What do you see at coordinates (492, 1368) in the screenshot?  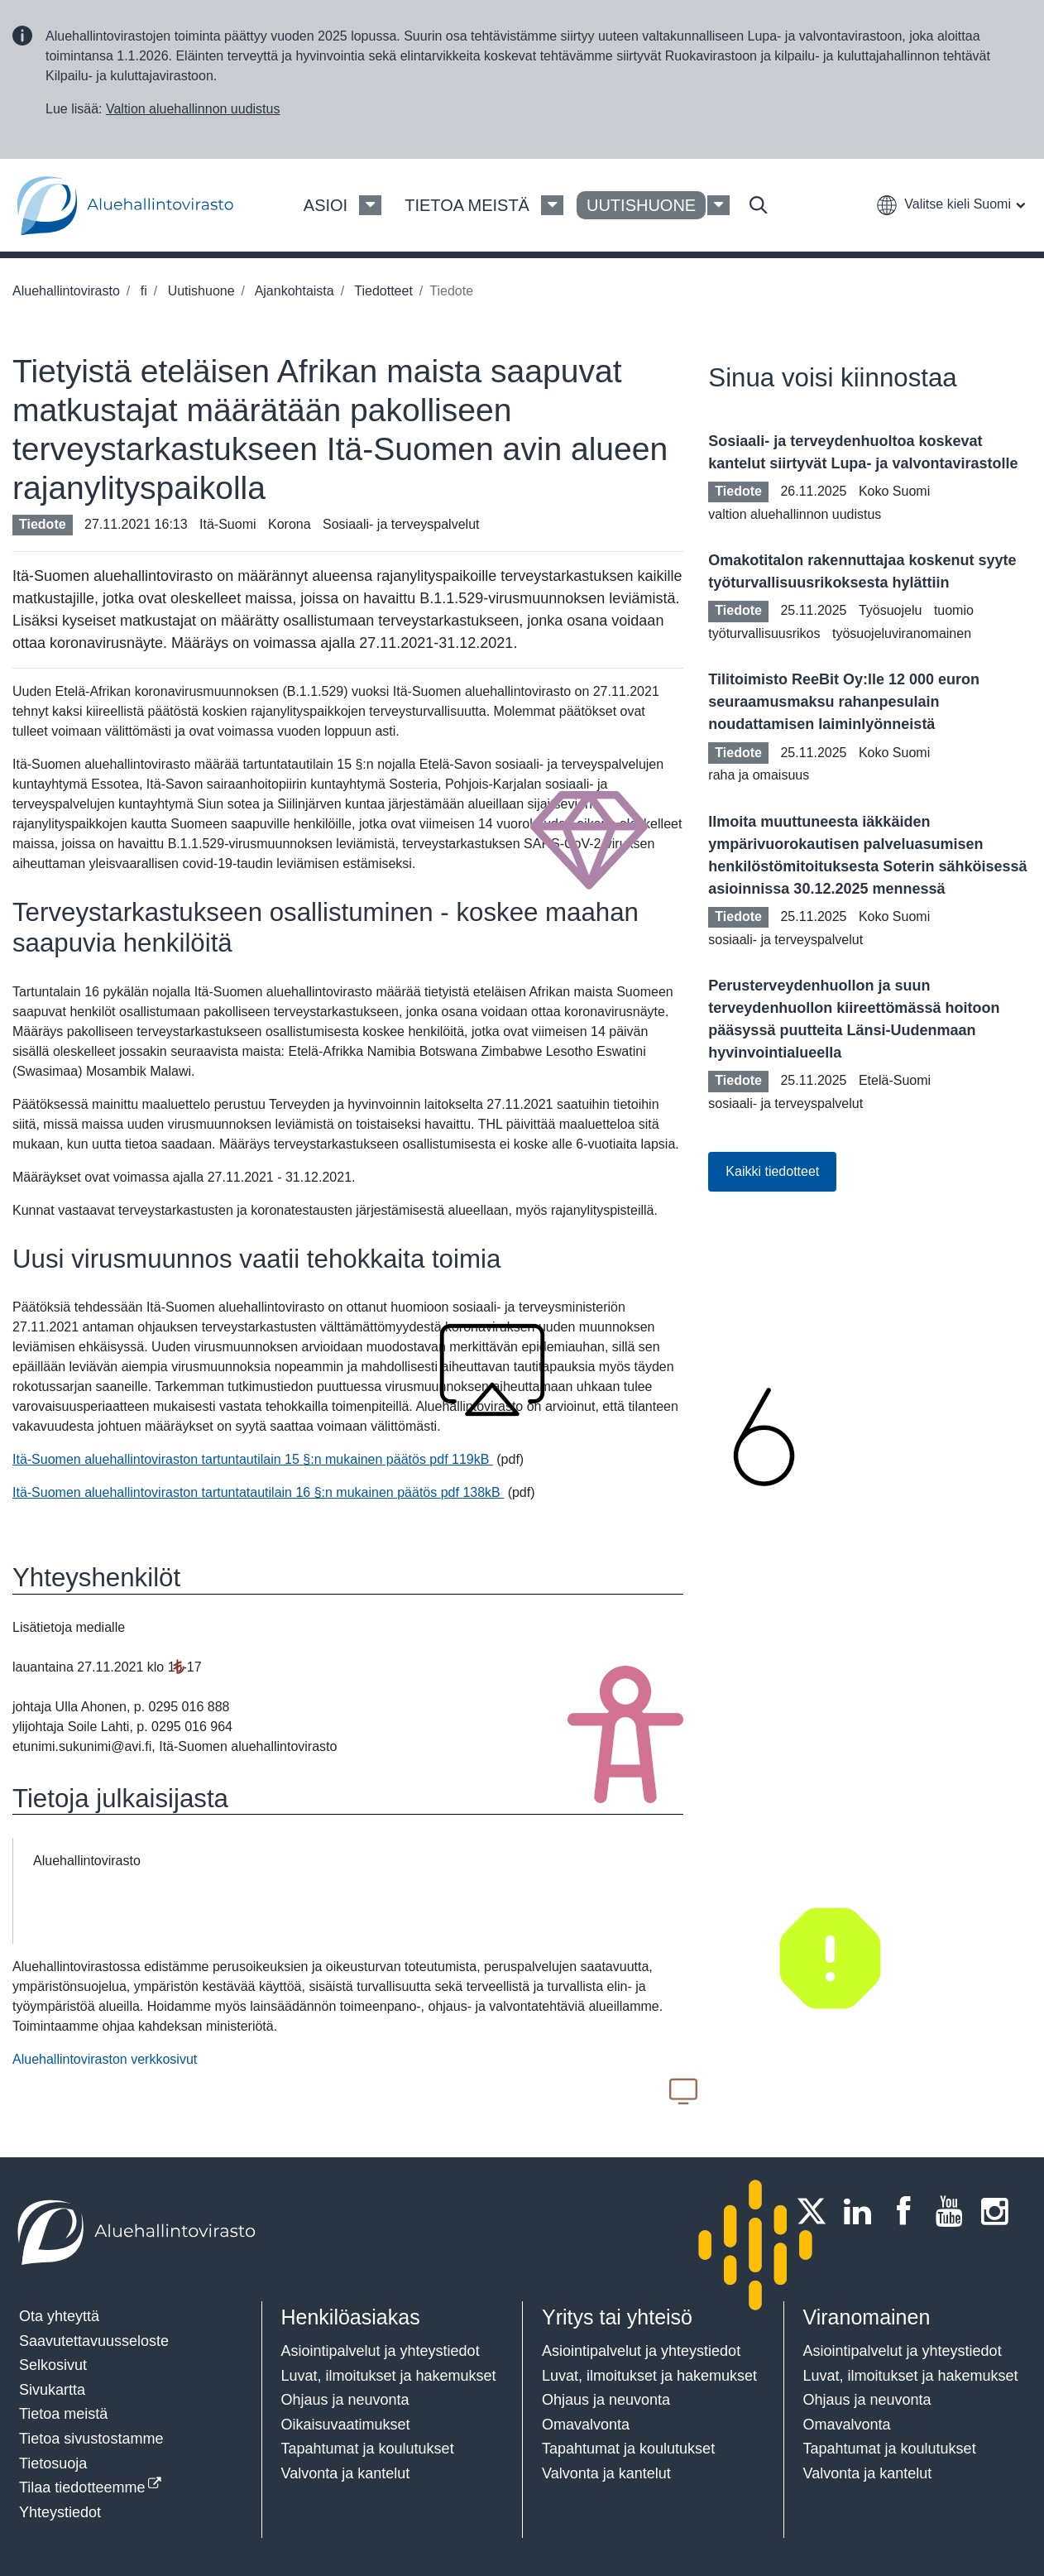 I see `stream content to an external display` at bounding box center [492, 1368].